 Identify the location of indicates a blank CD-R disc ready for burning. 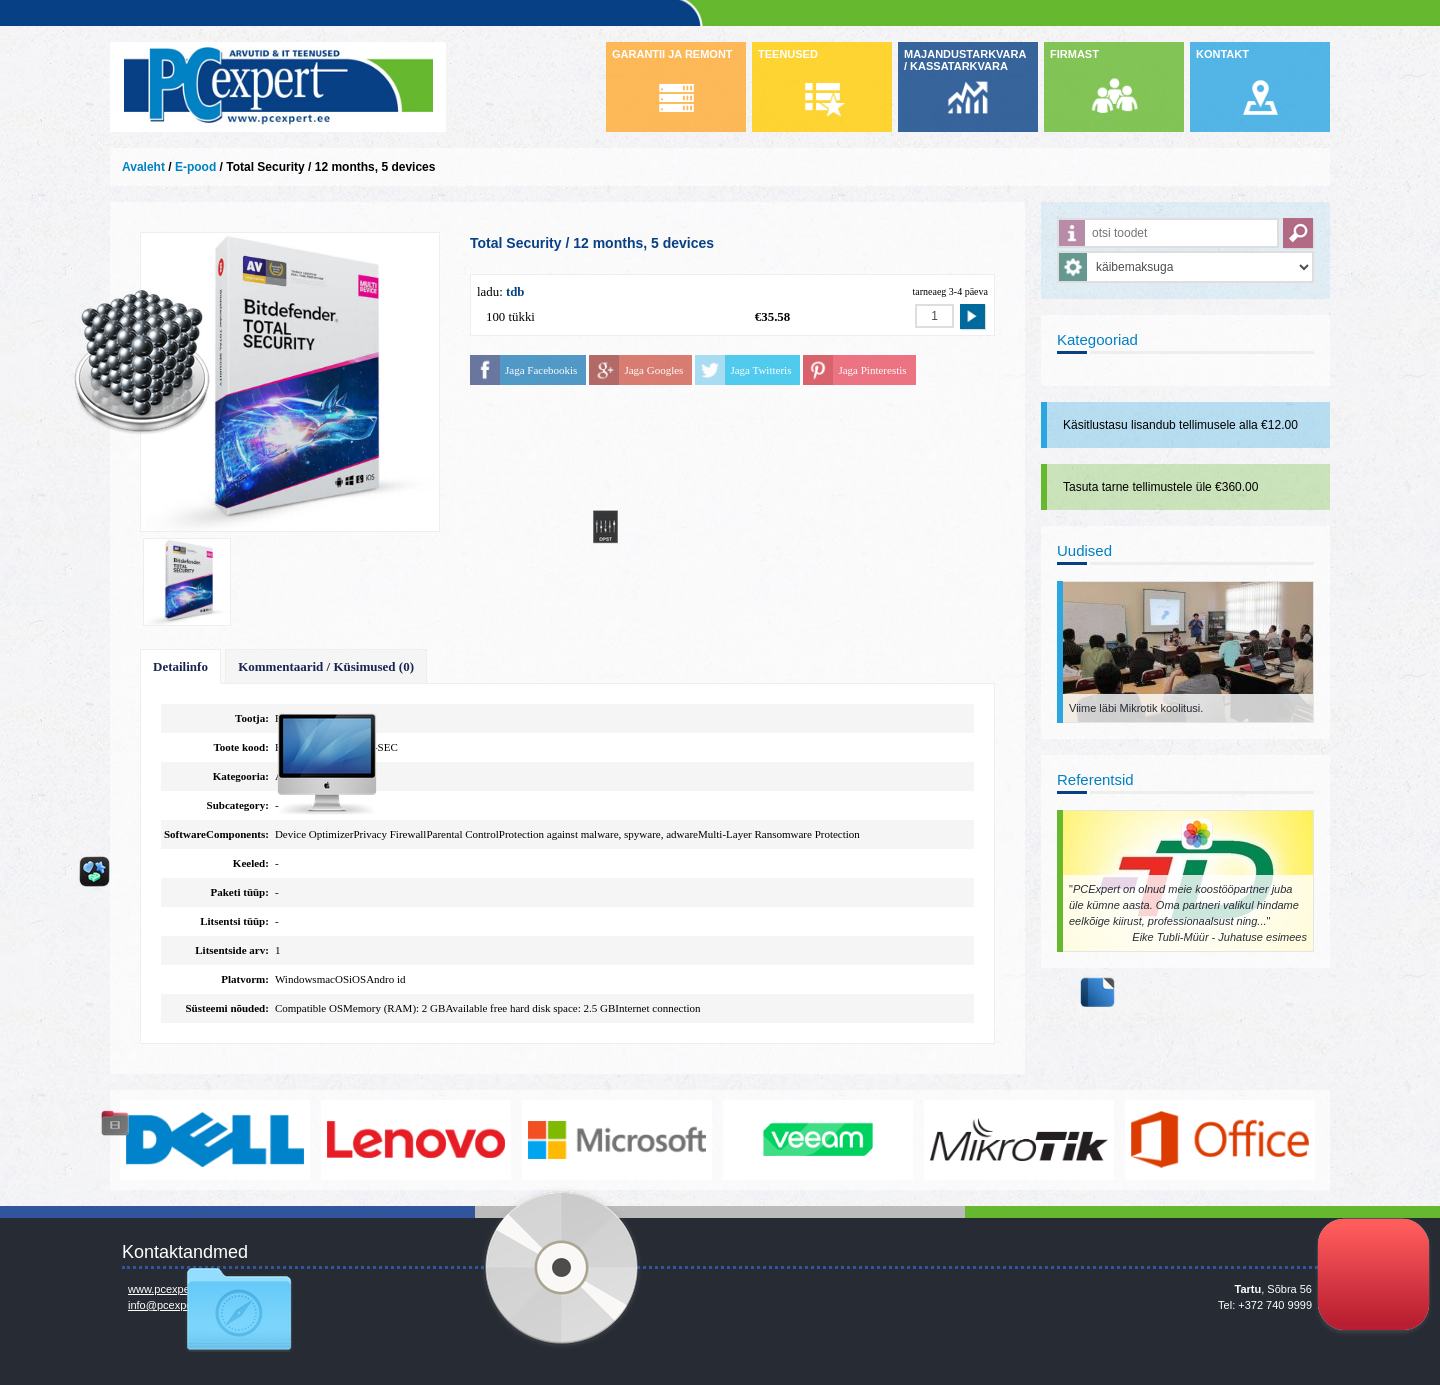
(561, 1267).